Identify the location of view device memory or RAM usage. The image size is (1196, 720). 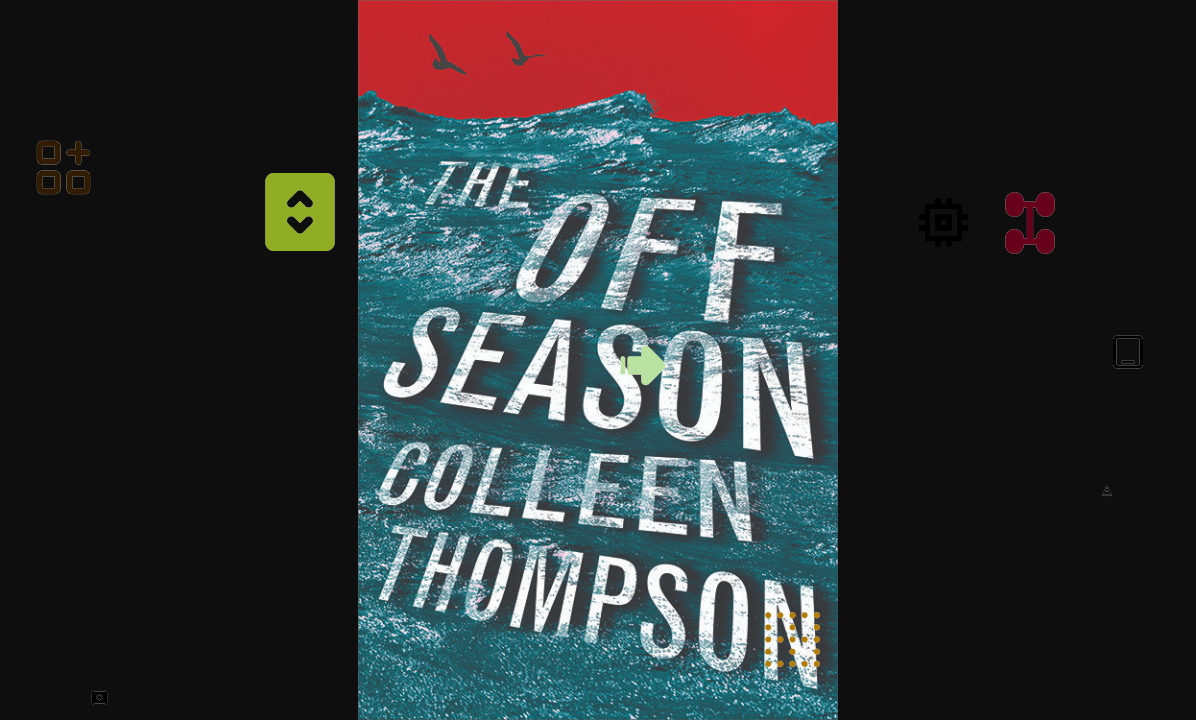
(943, 222).